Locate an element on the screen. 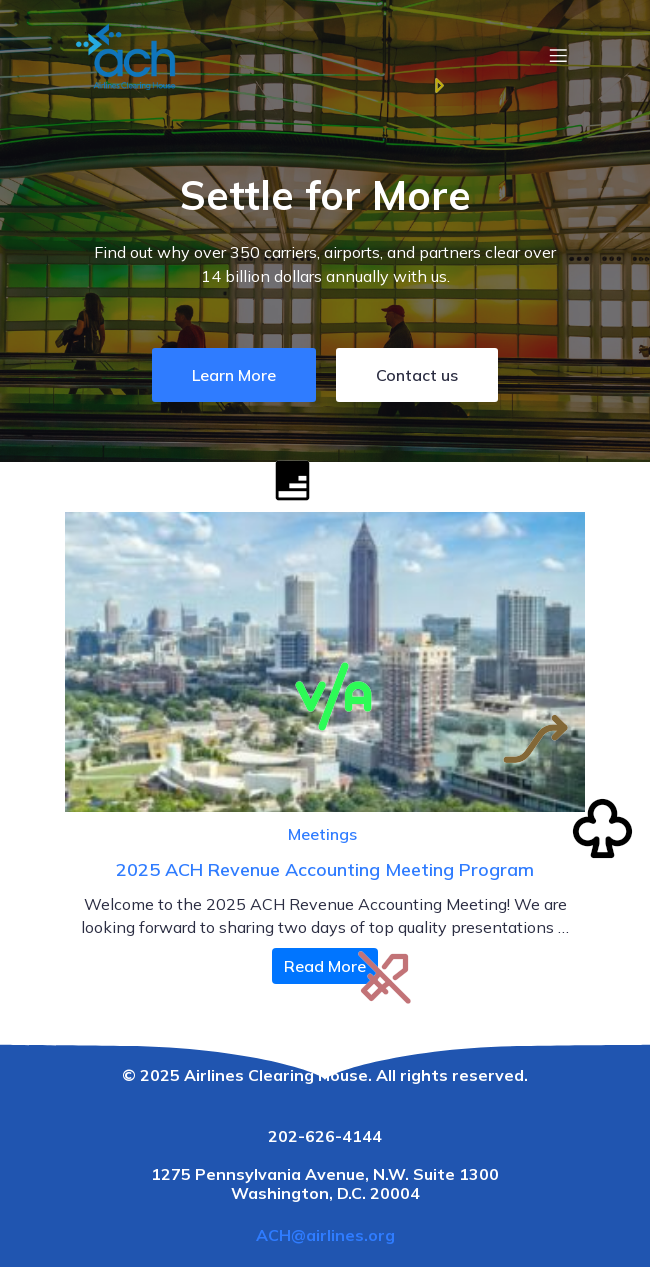  indicates stairs or stairway access is located at coordinates (292, 480).